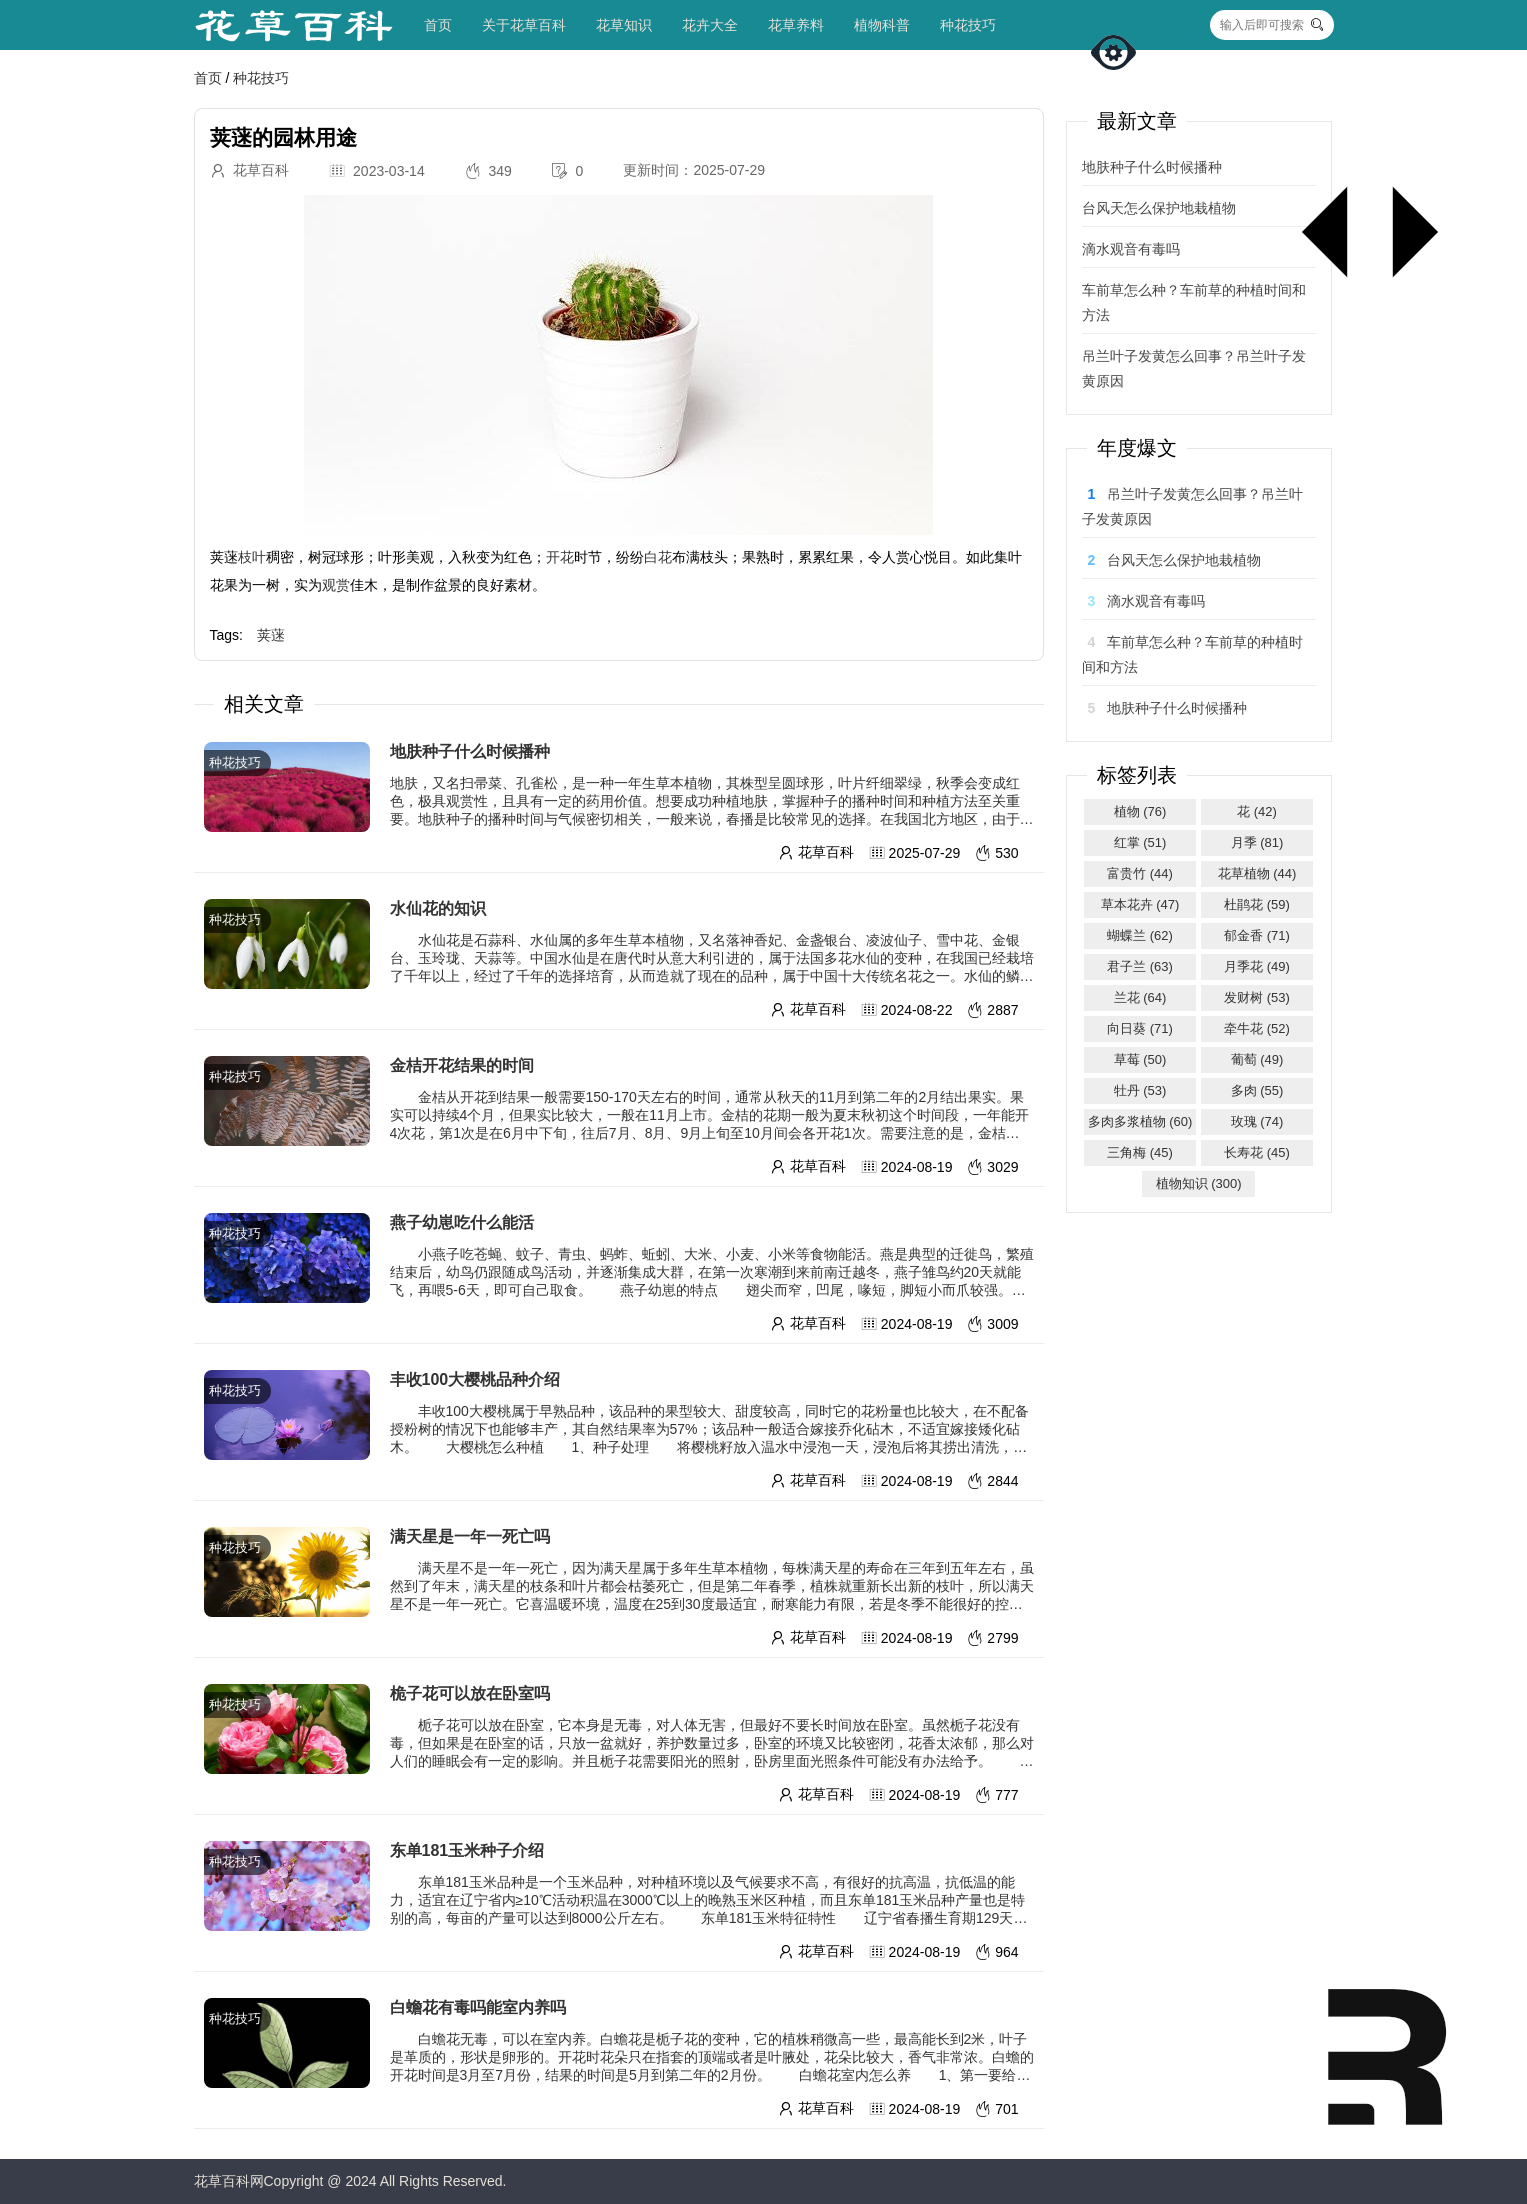 This screenshot has width=1527, height=2204. I want to click on remix run framework logo, so click(1388, 2064).